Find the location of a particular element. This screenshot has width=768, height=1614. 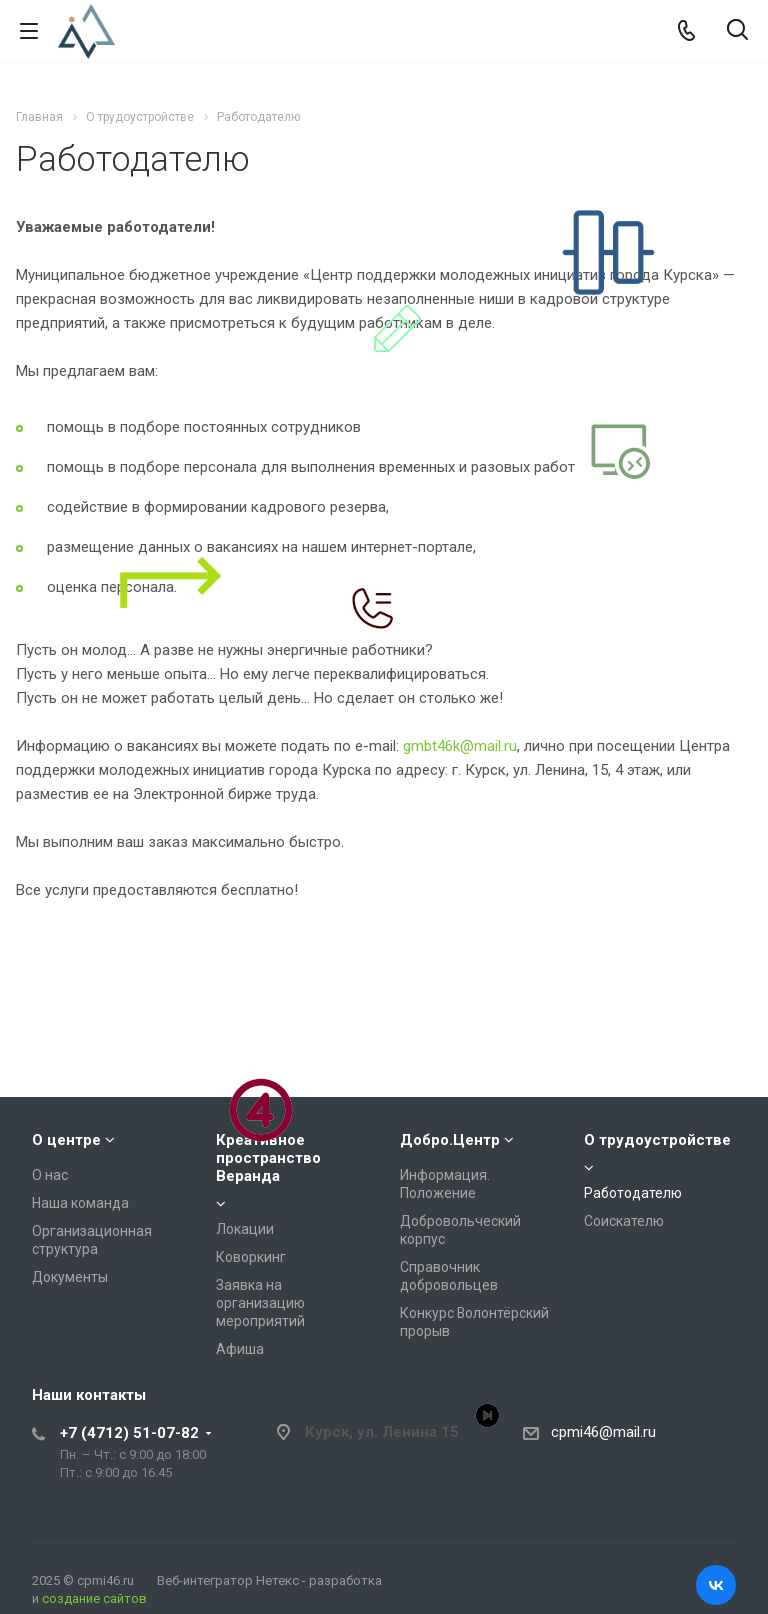

access remote desktop connections is located at coordinates (620, 449).